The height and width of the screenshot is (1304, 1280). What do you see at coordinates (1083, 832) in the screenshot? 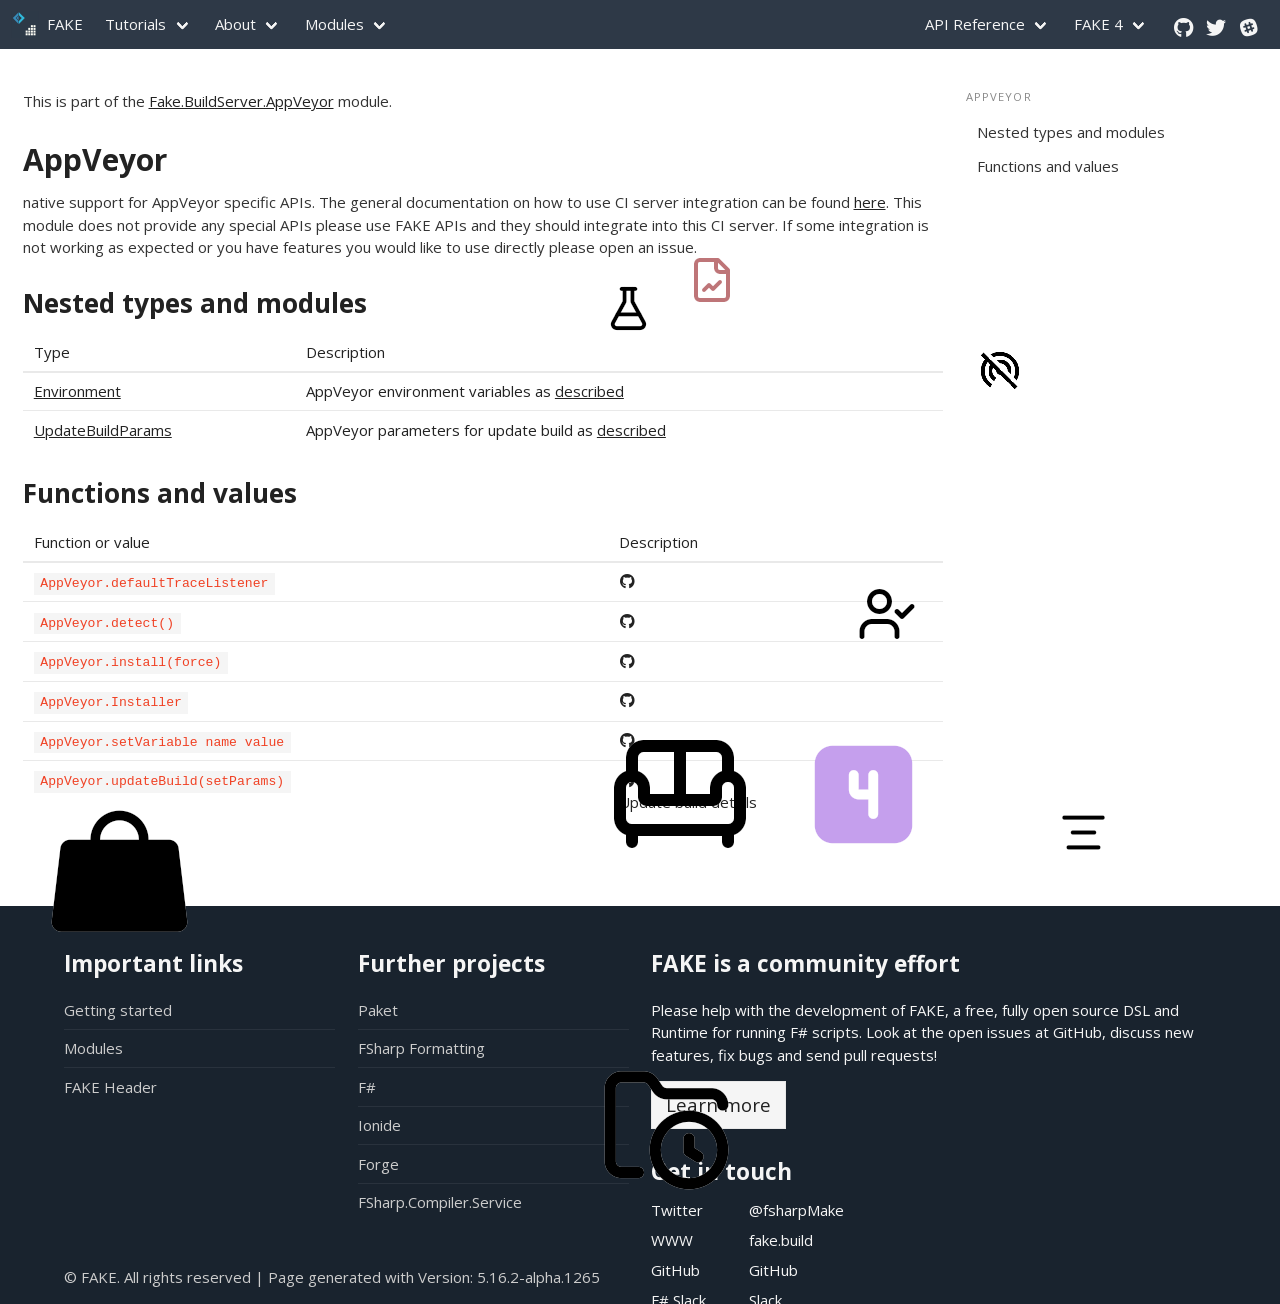
I see `center align text` at bounding box center [1083, 832].